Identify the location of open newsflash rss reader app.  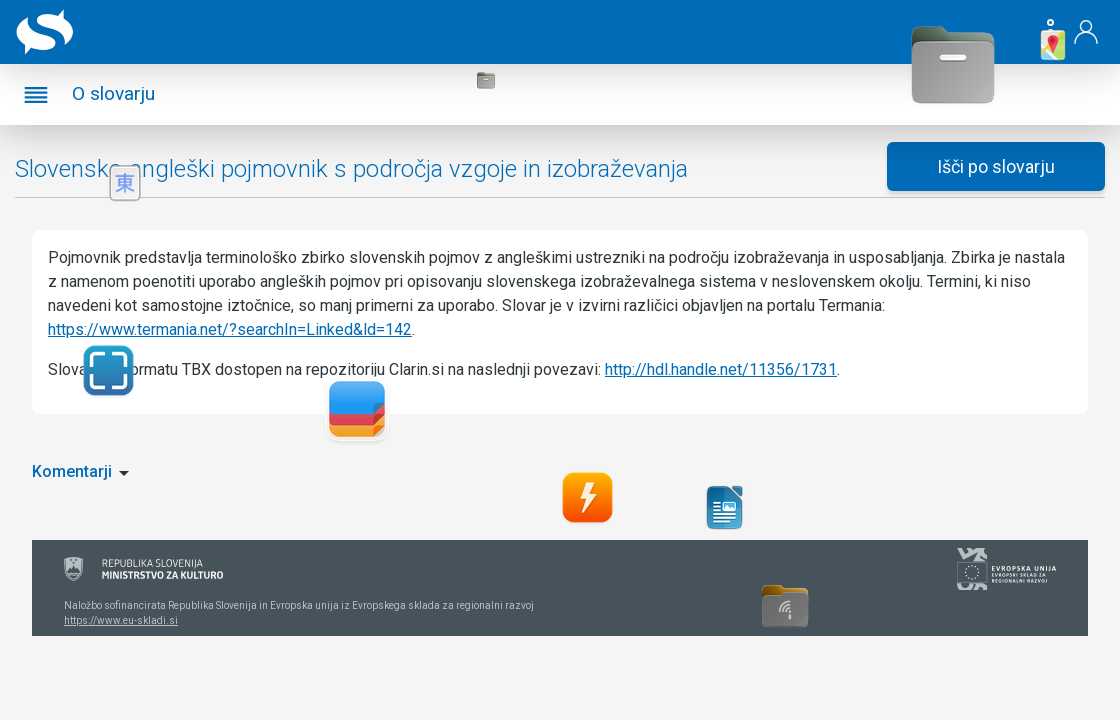
(587, 497).